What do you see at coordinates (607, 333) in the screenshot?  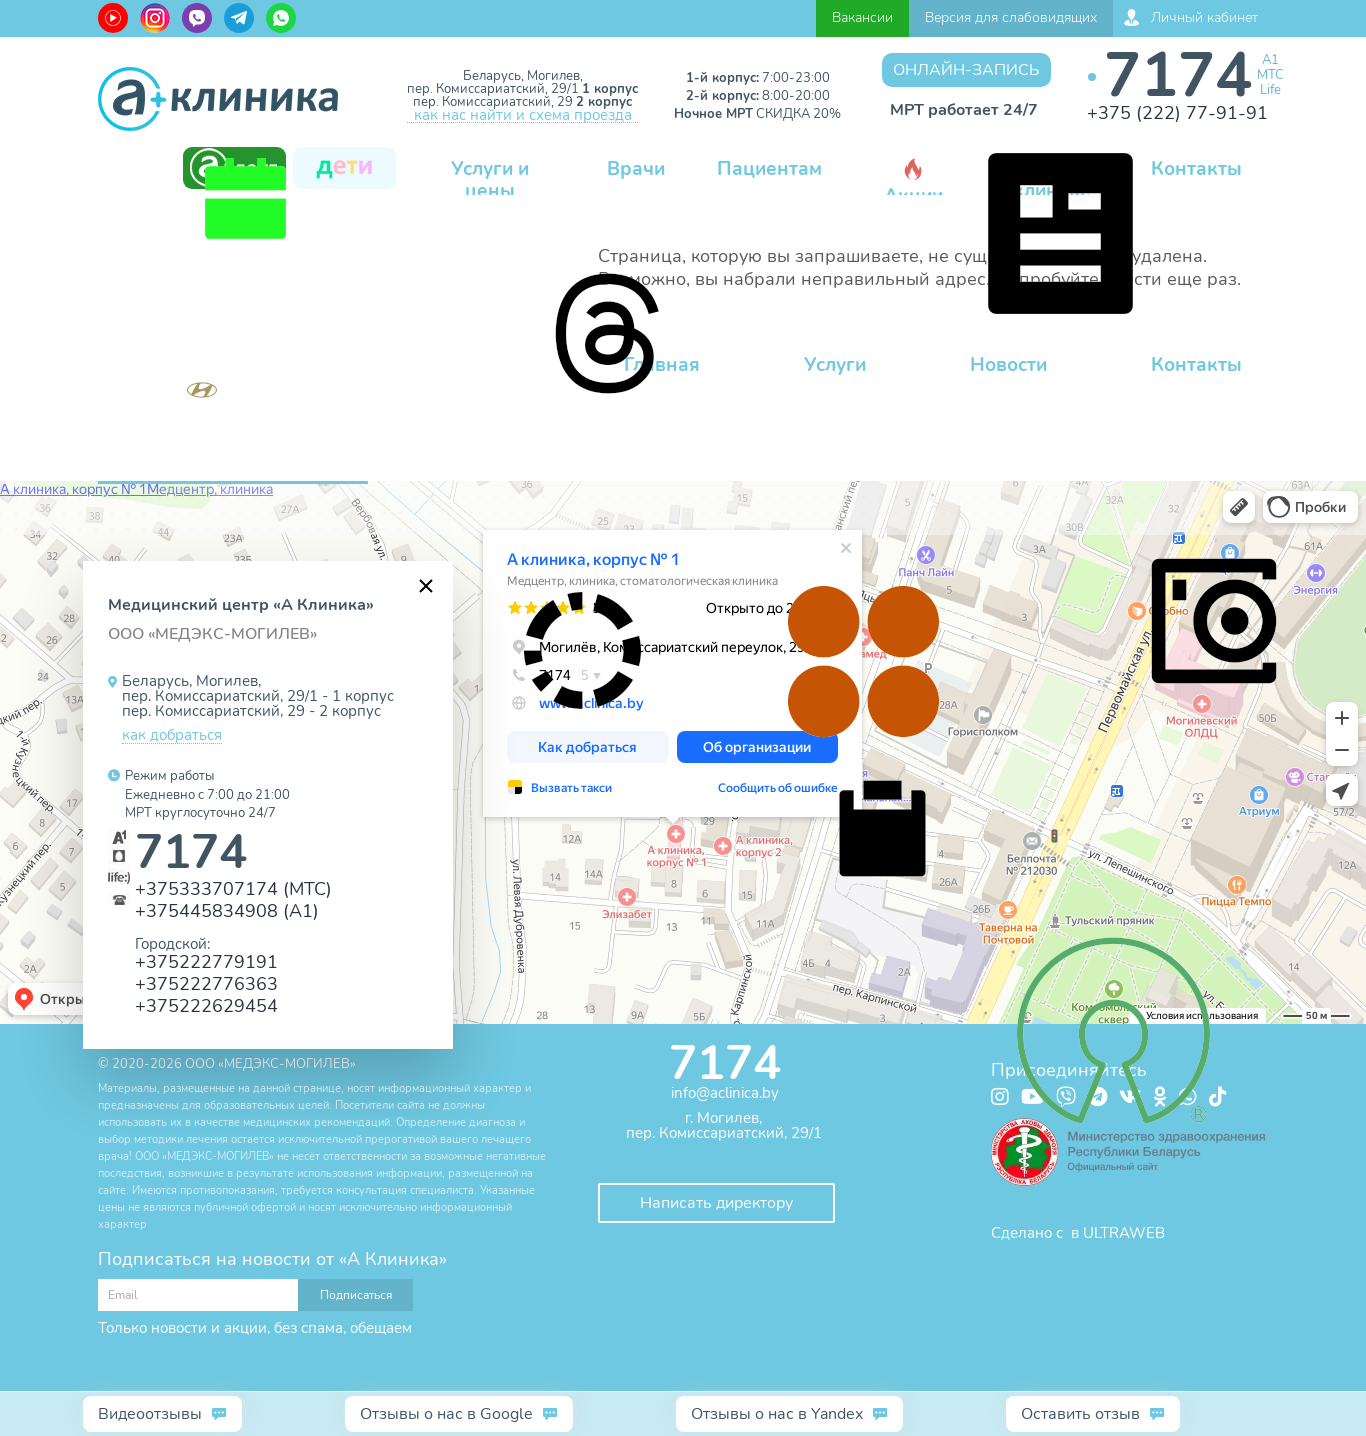 I see `open the Threads app` at bounding box center [607, 333].